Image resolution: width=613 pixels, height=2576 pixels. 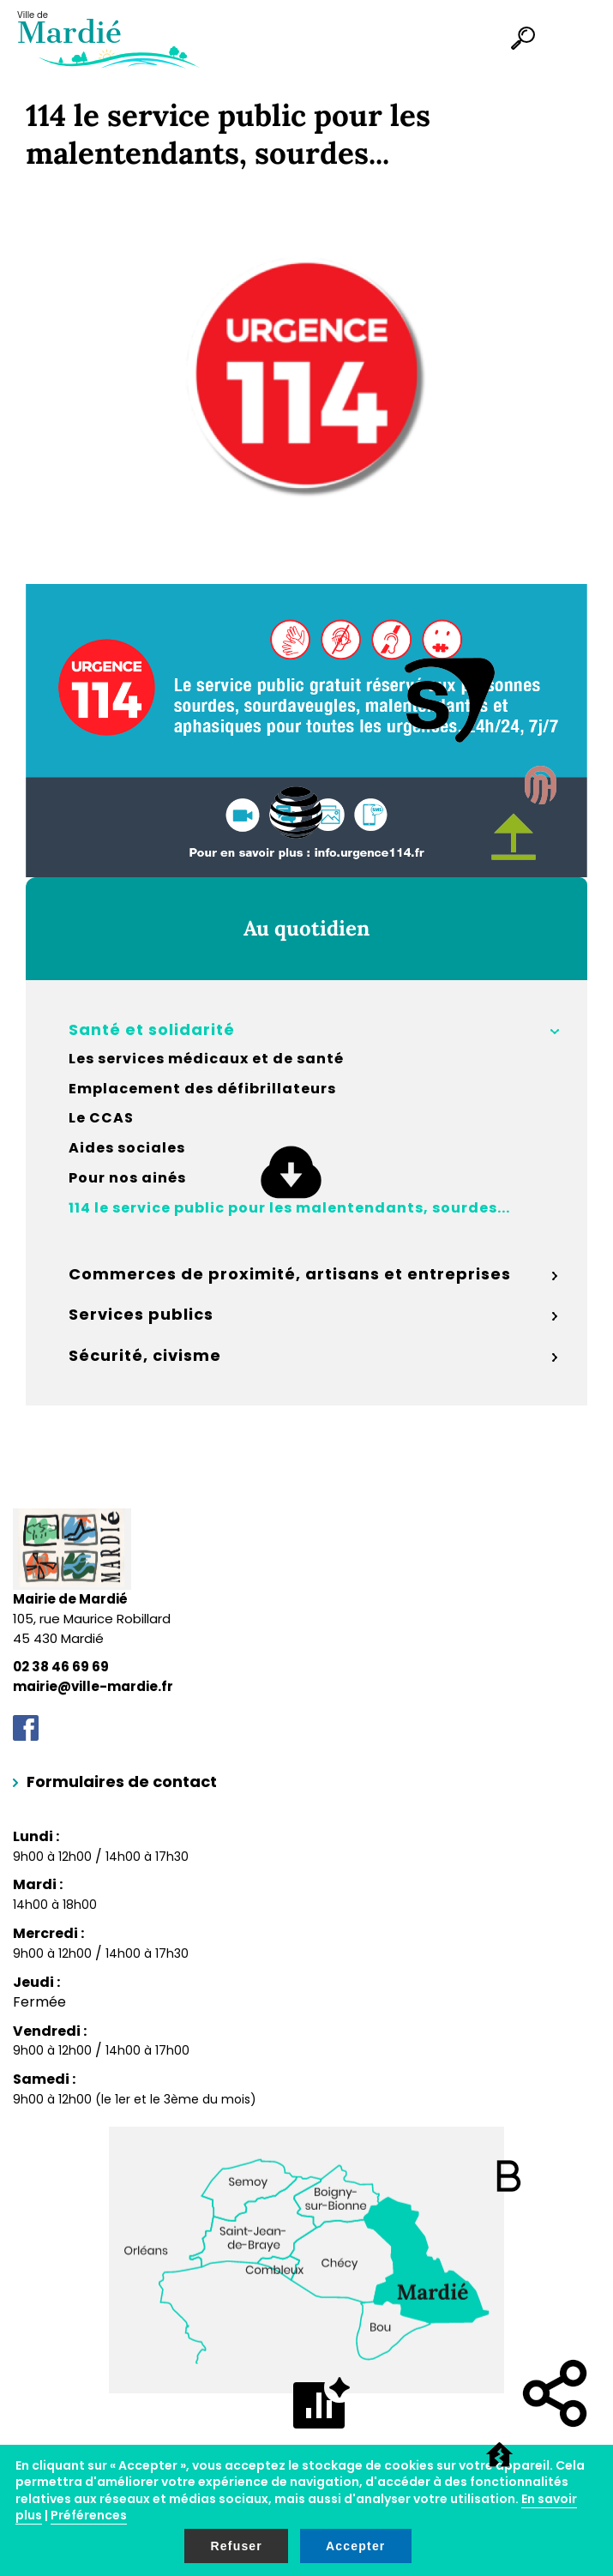 I want to click on AT&T company logo, so click(x=296, y=812).